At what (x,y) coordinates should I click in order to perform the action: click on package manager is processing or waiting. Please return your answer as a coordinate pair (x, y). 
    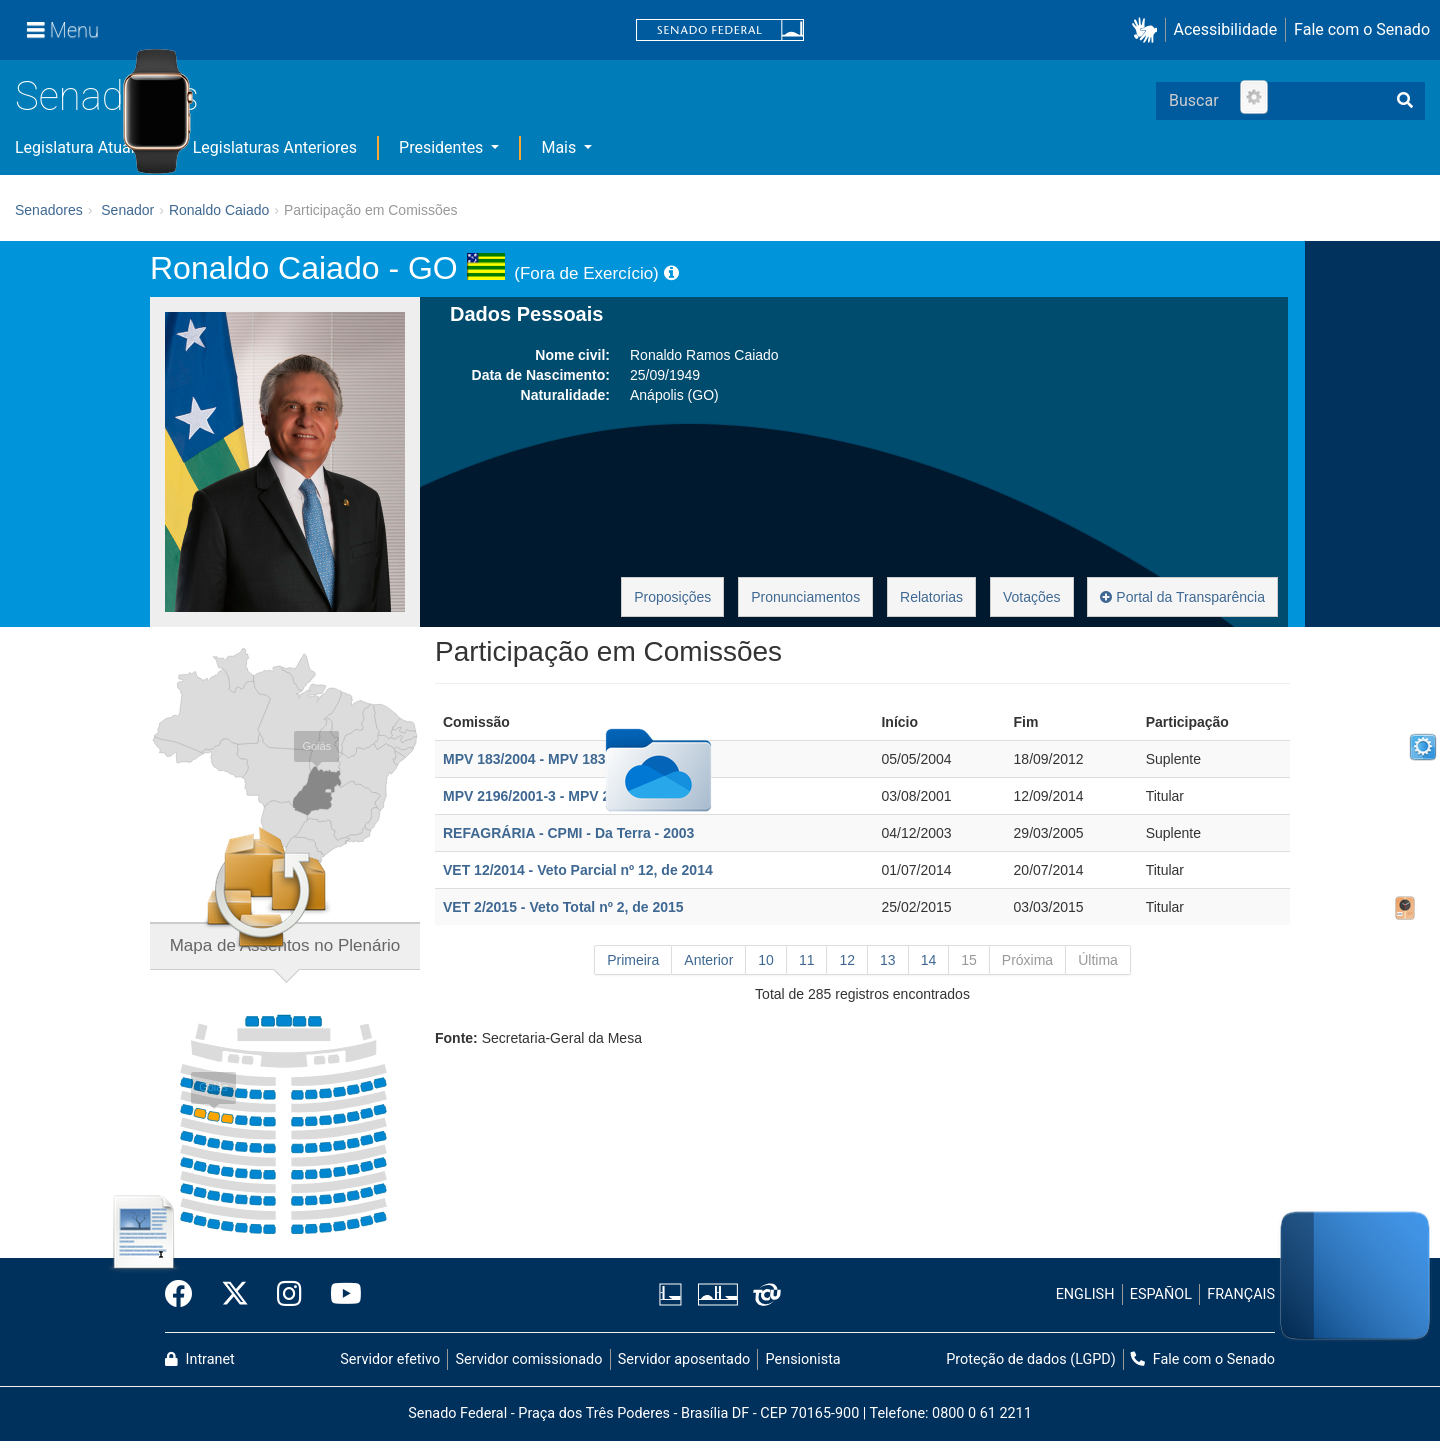
    Looking at the image, I should click on (1405, 908).